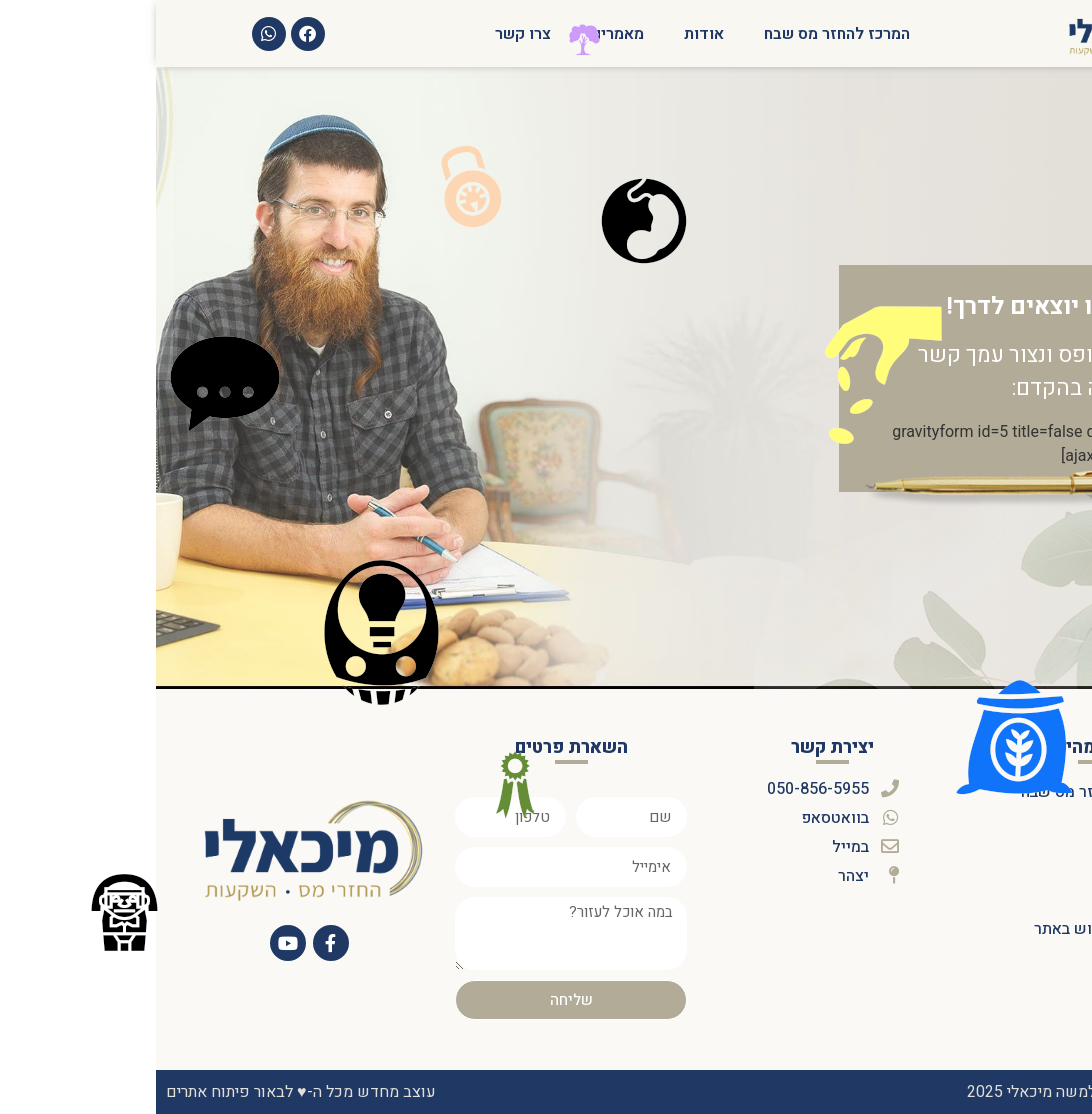 The width and height of the screenshot is (1092, 1114). Describe the element at coordinates (1014, 736) in the screenshot. I see `flour ingredient in a cooking or recipe app` at that location.